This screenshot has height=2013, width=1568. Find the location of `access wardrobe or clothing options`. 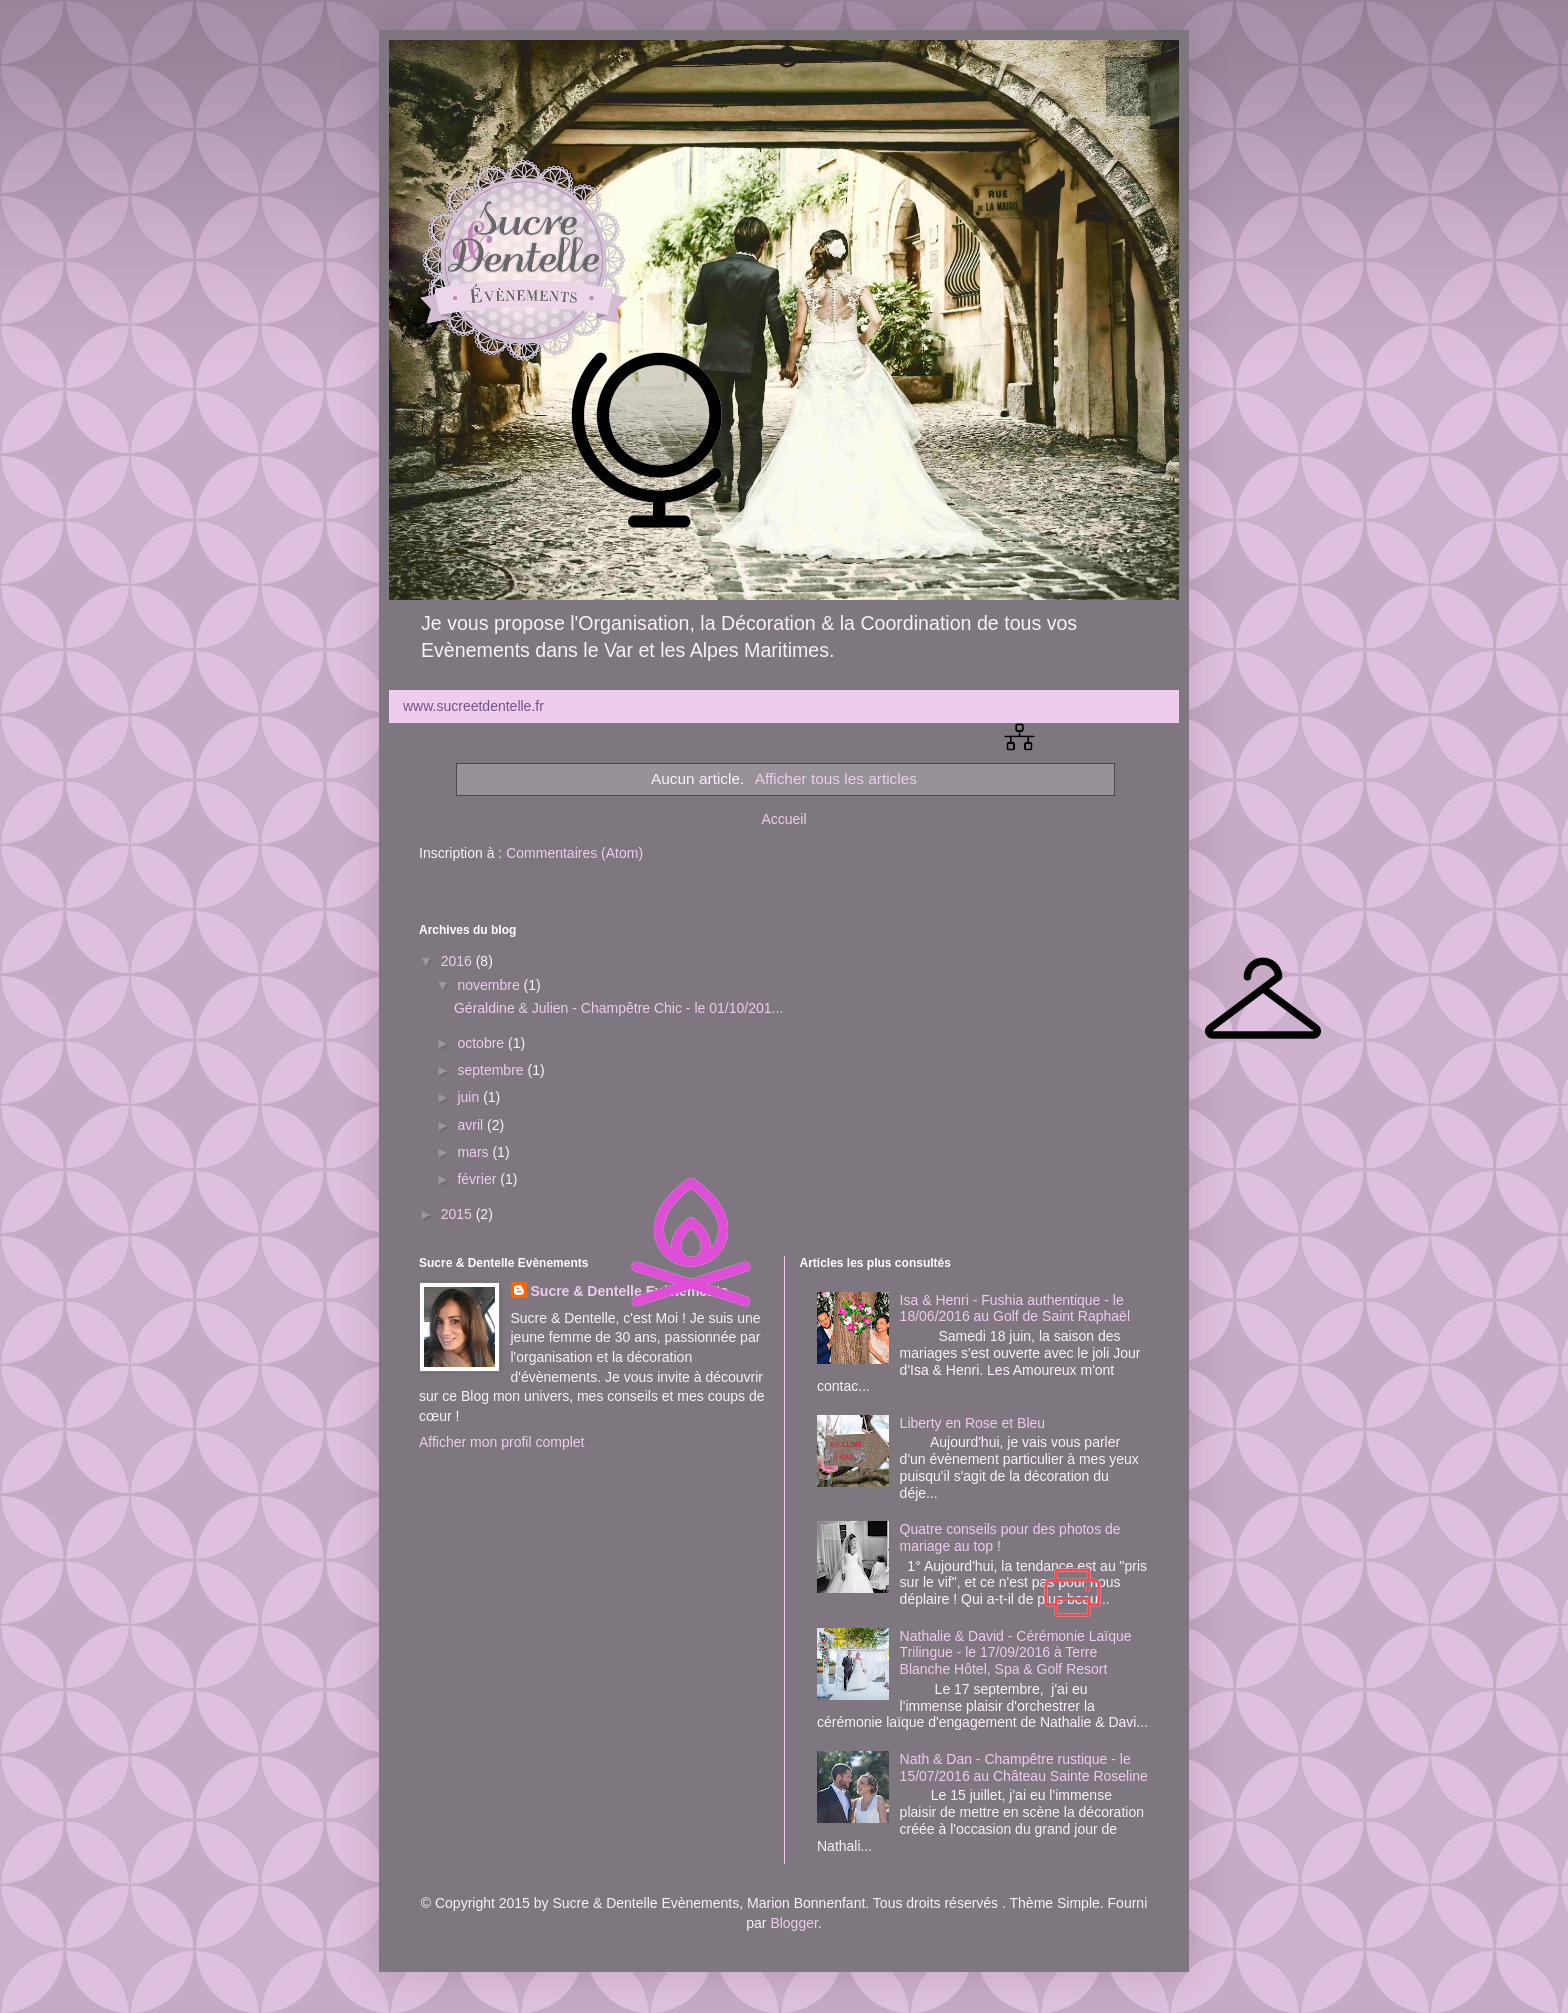

access wardrobe or clothing options is located at coordinates (1263, 1004).